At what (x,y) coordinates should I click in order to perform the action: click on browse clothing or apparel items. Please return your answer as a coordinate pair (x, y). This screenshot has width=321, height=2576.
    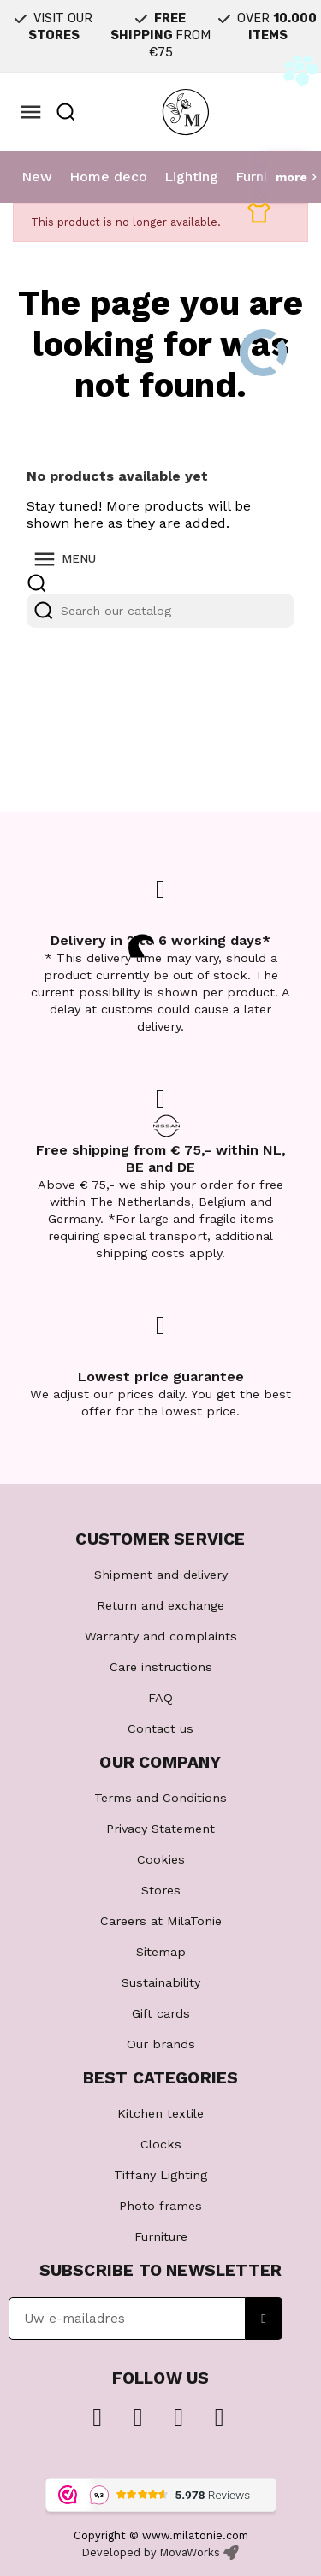
    Looking at the image, I should click on (259, 212).